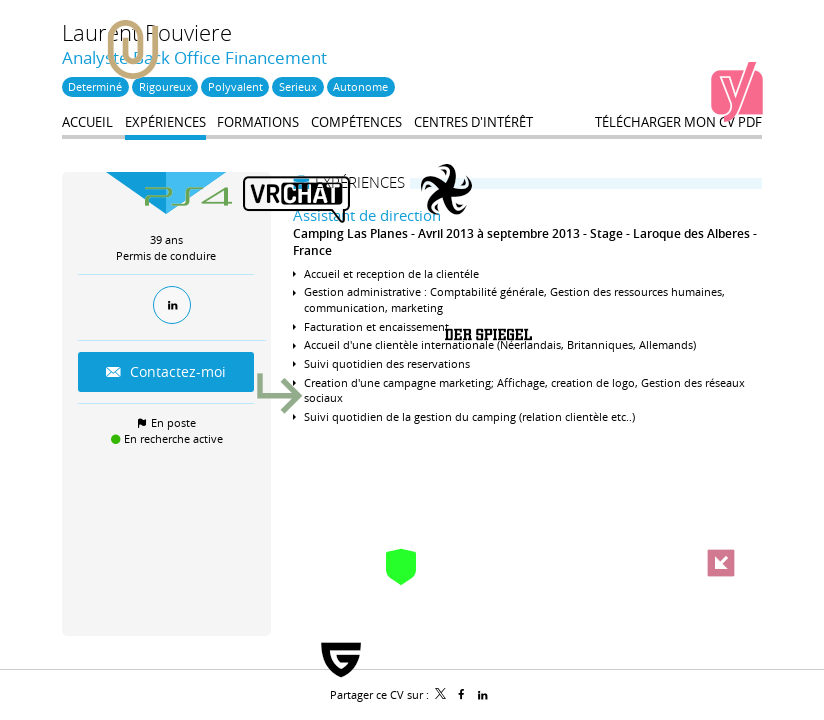 The height and width of the screenshot is (720, 824). Describe the element at coordinates (401, 567) in the screenshot. I see `indicates secure or protected status` at that location.